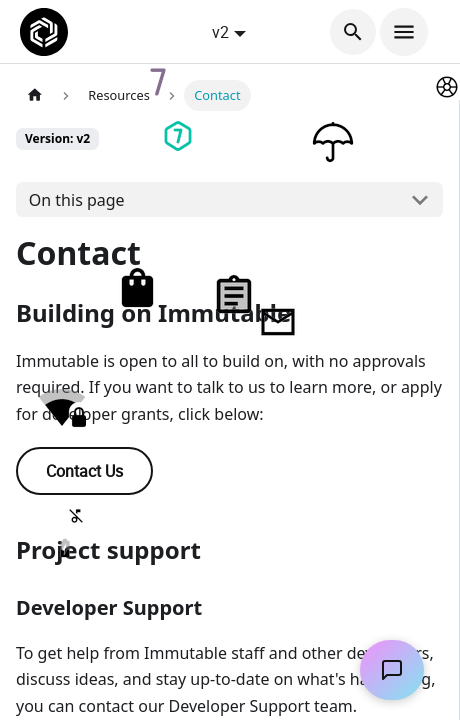 This screenshot has height=720, width=460. What do you see at coordinates (62, 407) in the screenshot?
I see `connected to a secure wifi network with good signal strength` at bounding box center [62, 407].